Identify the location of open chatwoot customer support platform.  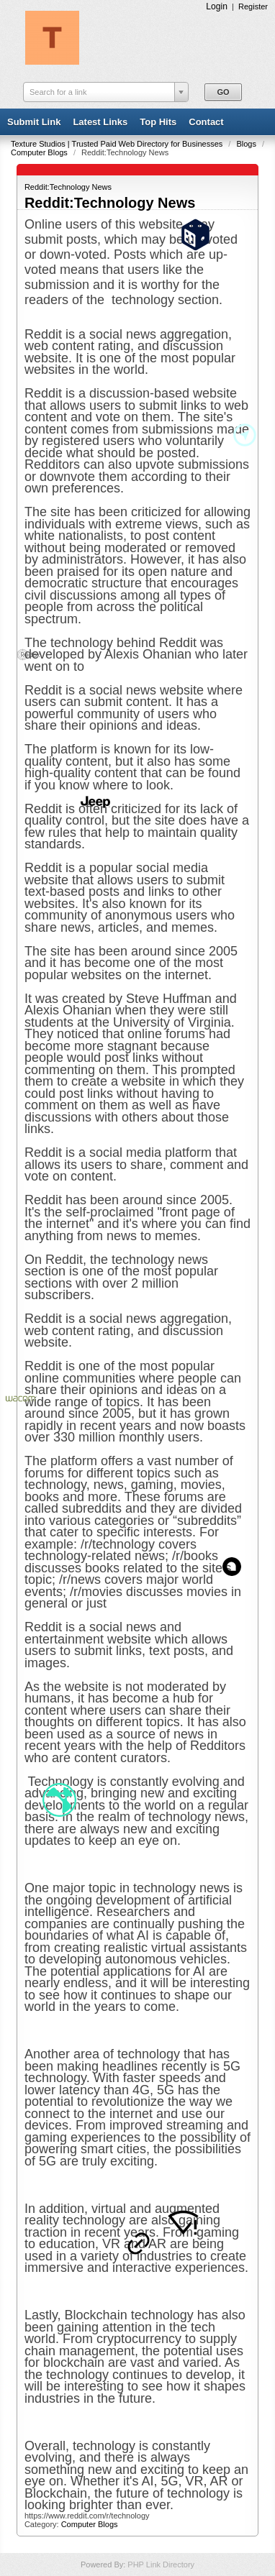
(232, 1567).